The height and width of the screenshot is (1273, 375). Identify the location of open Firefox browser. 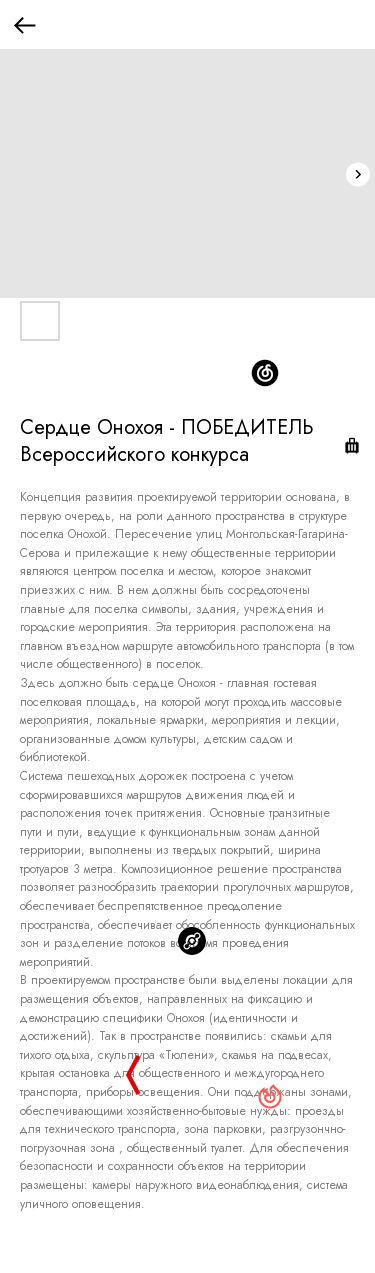
(270, 1097).